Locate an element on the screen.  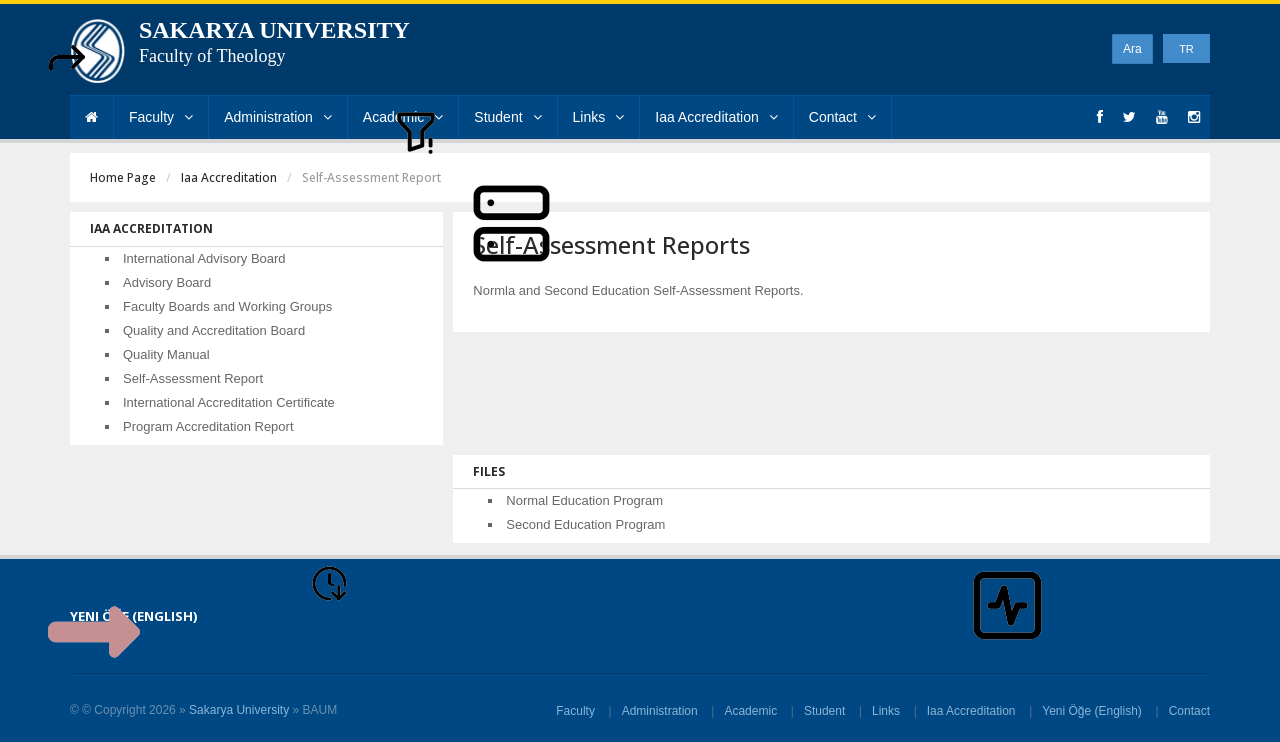
filter has an issue or warning is located at coordinates (416, 131).